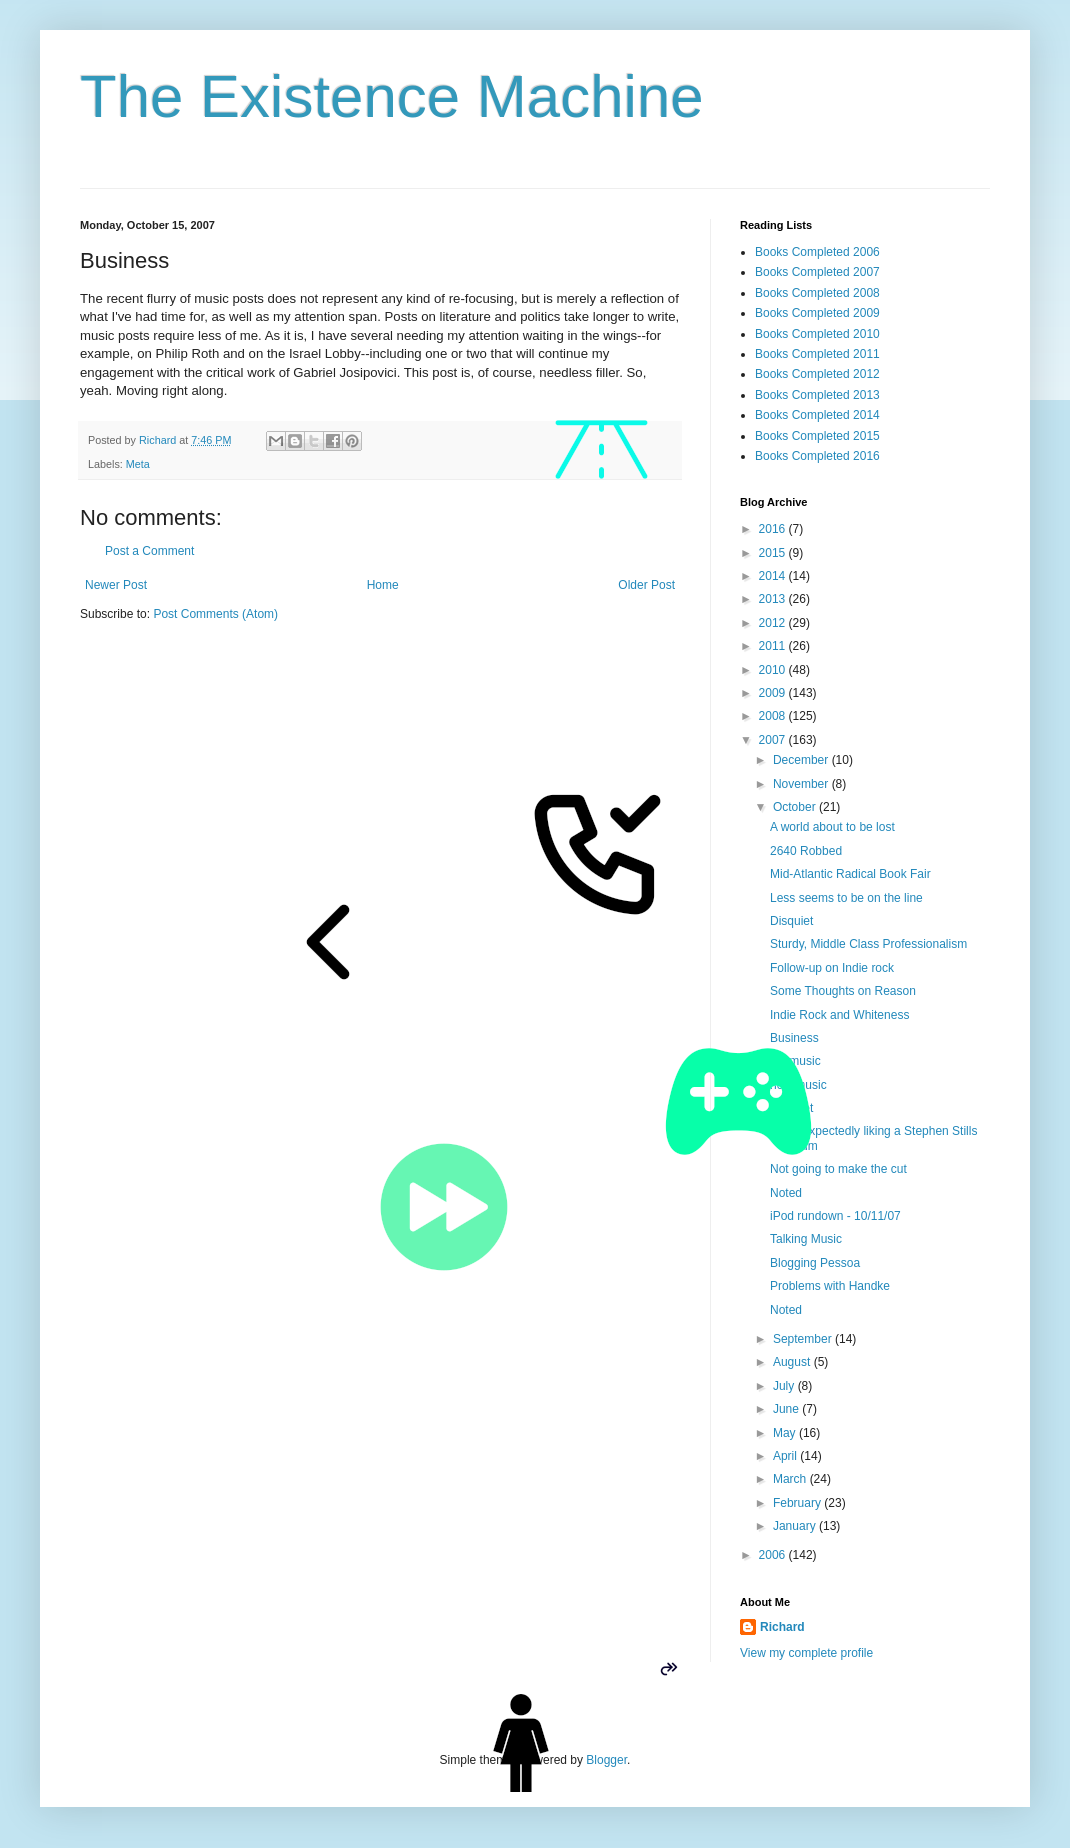 The image size is (1070, 1848). Describe the element at coordinates (669, 1669) in the screenshot. I see `forward or share to multiple recipients` at that location.